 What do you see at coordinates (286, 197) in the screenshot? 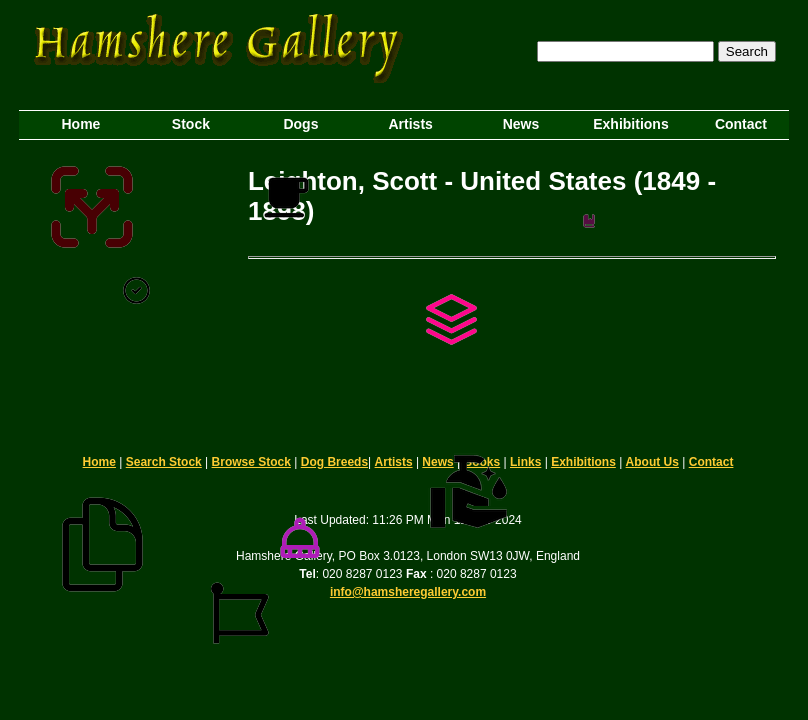
I see `find nearby coffee shops or cafes` at bounding box center [286, 197].